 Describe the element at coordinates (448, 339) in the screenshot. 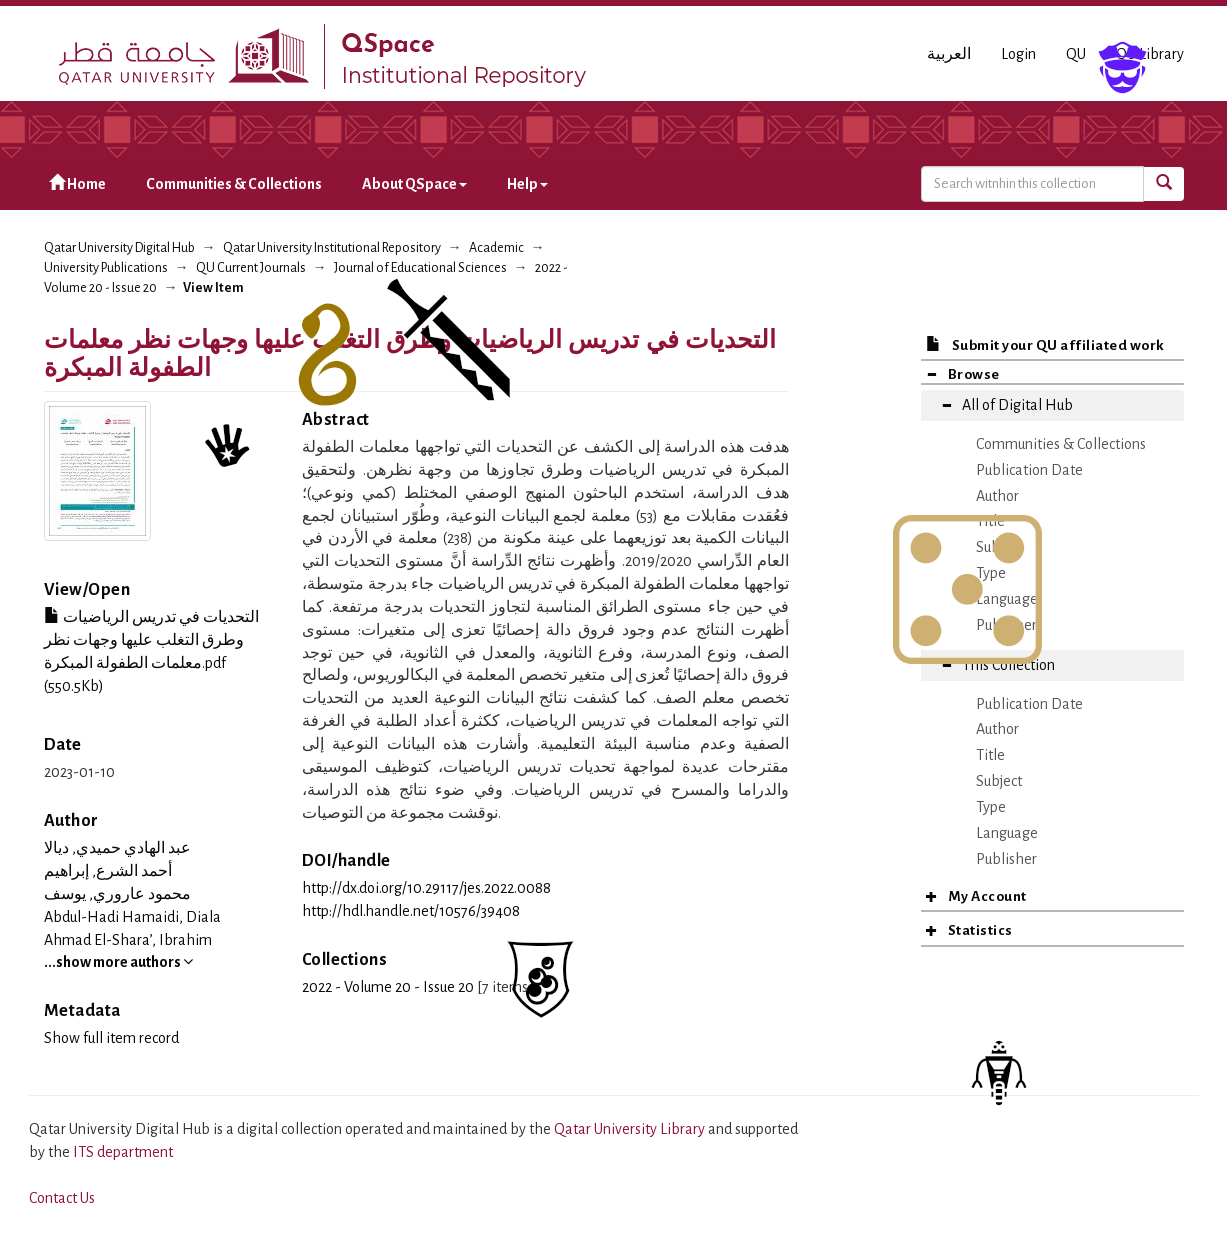

I see `select crocodile-themed sword weapon` at that location.